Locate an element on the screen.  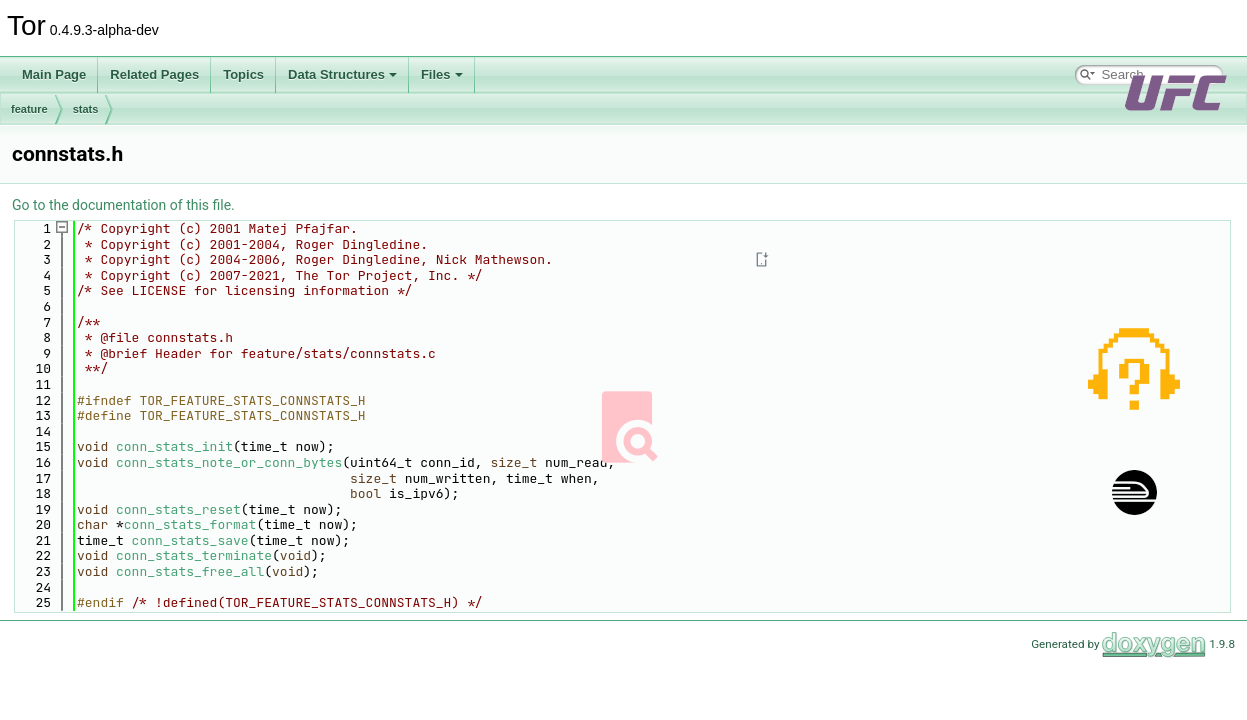
railway app logo is located at coordinates (1134, 492).